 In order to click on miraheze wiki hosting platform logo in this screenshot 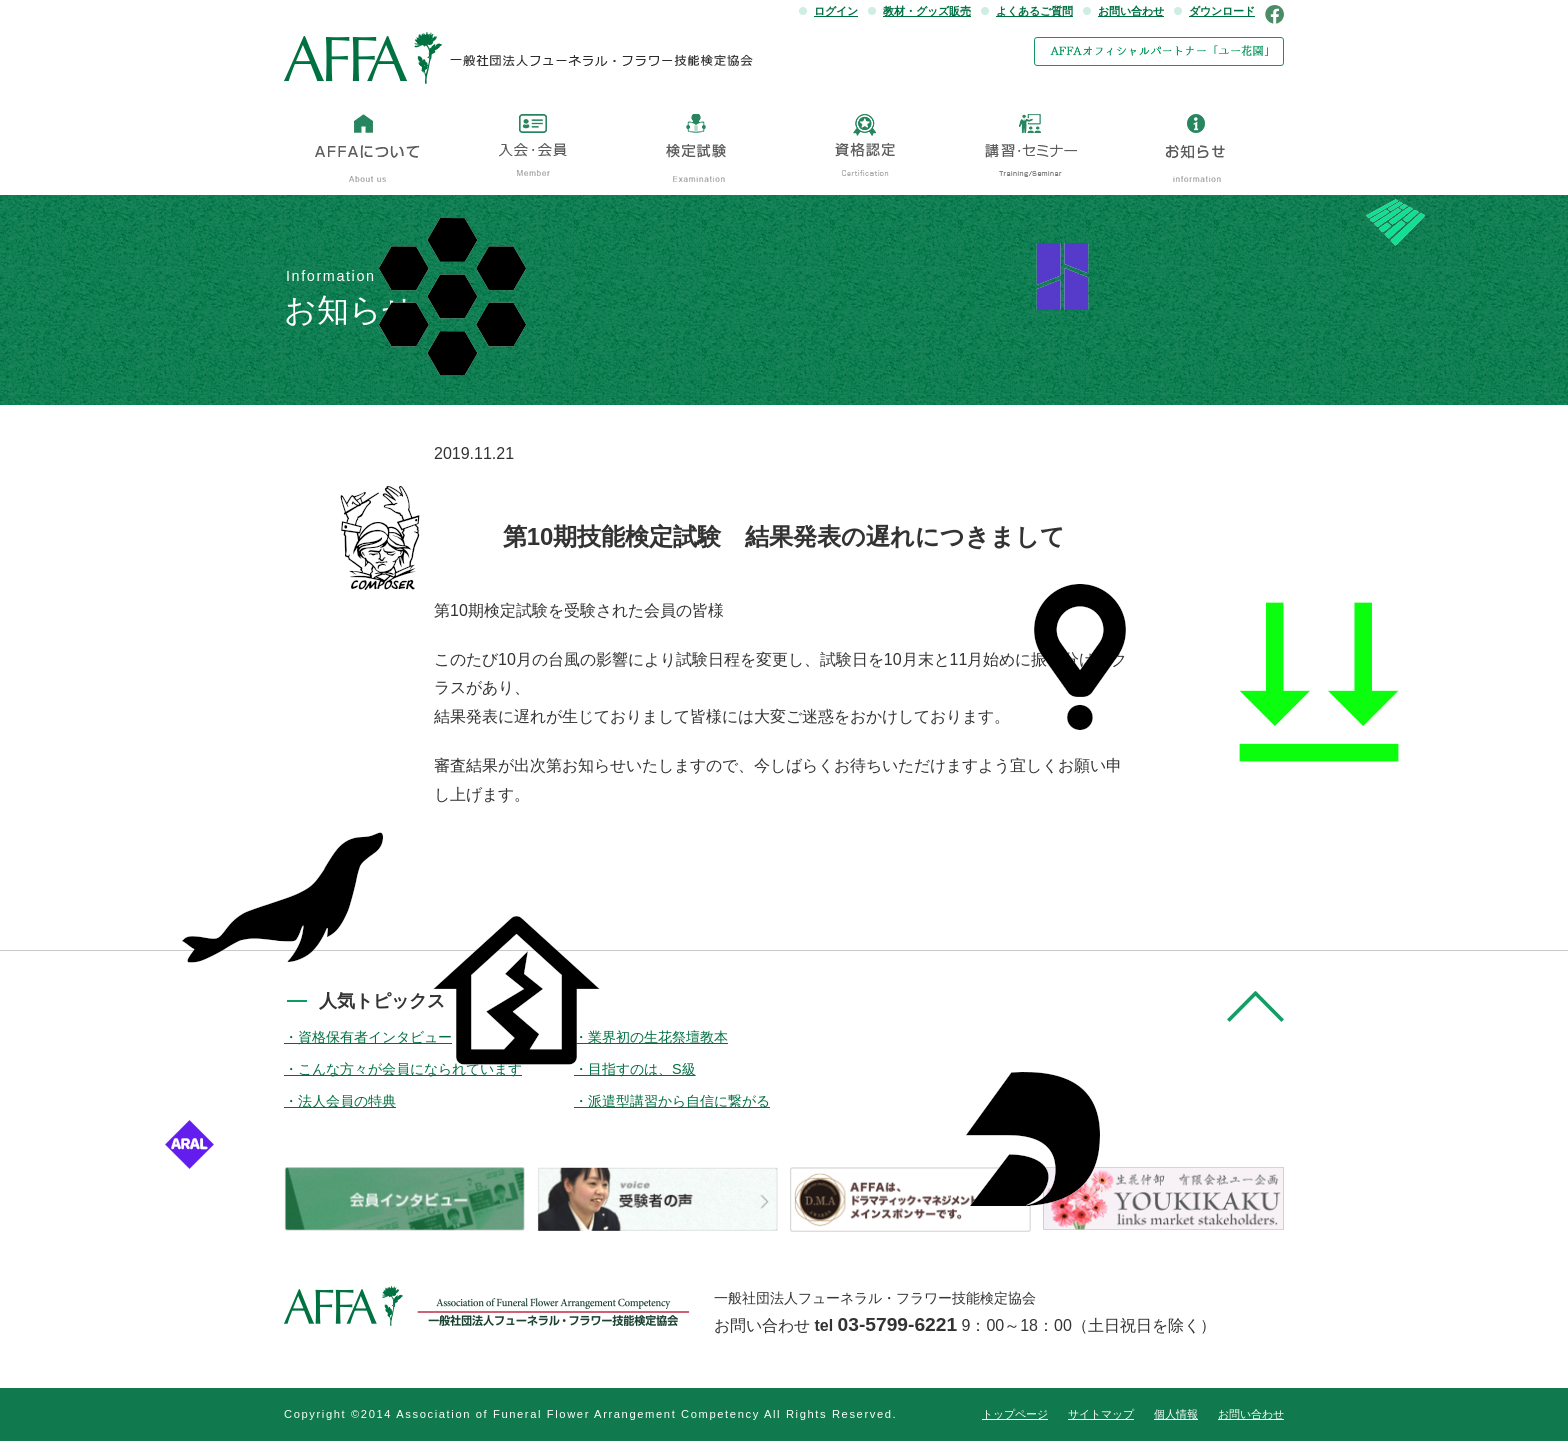, I will do `click(452, 296)`.